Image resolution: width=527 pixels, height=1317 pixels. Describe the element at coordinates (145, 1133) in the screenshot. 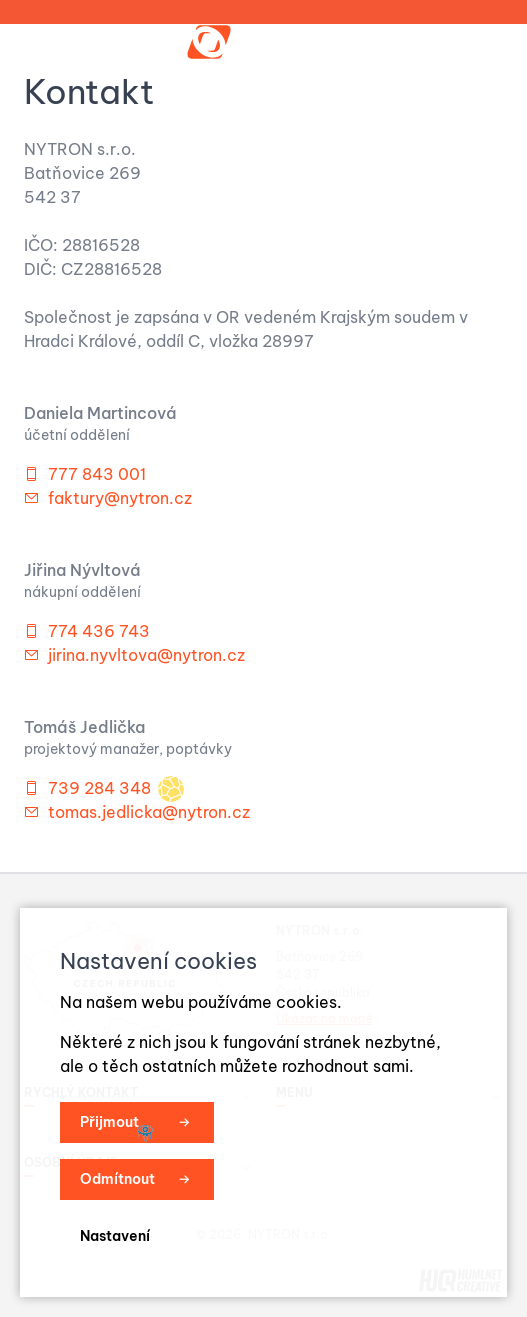

I see `indicates a horror or gore content warning` at that location.